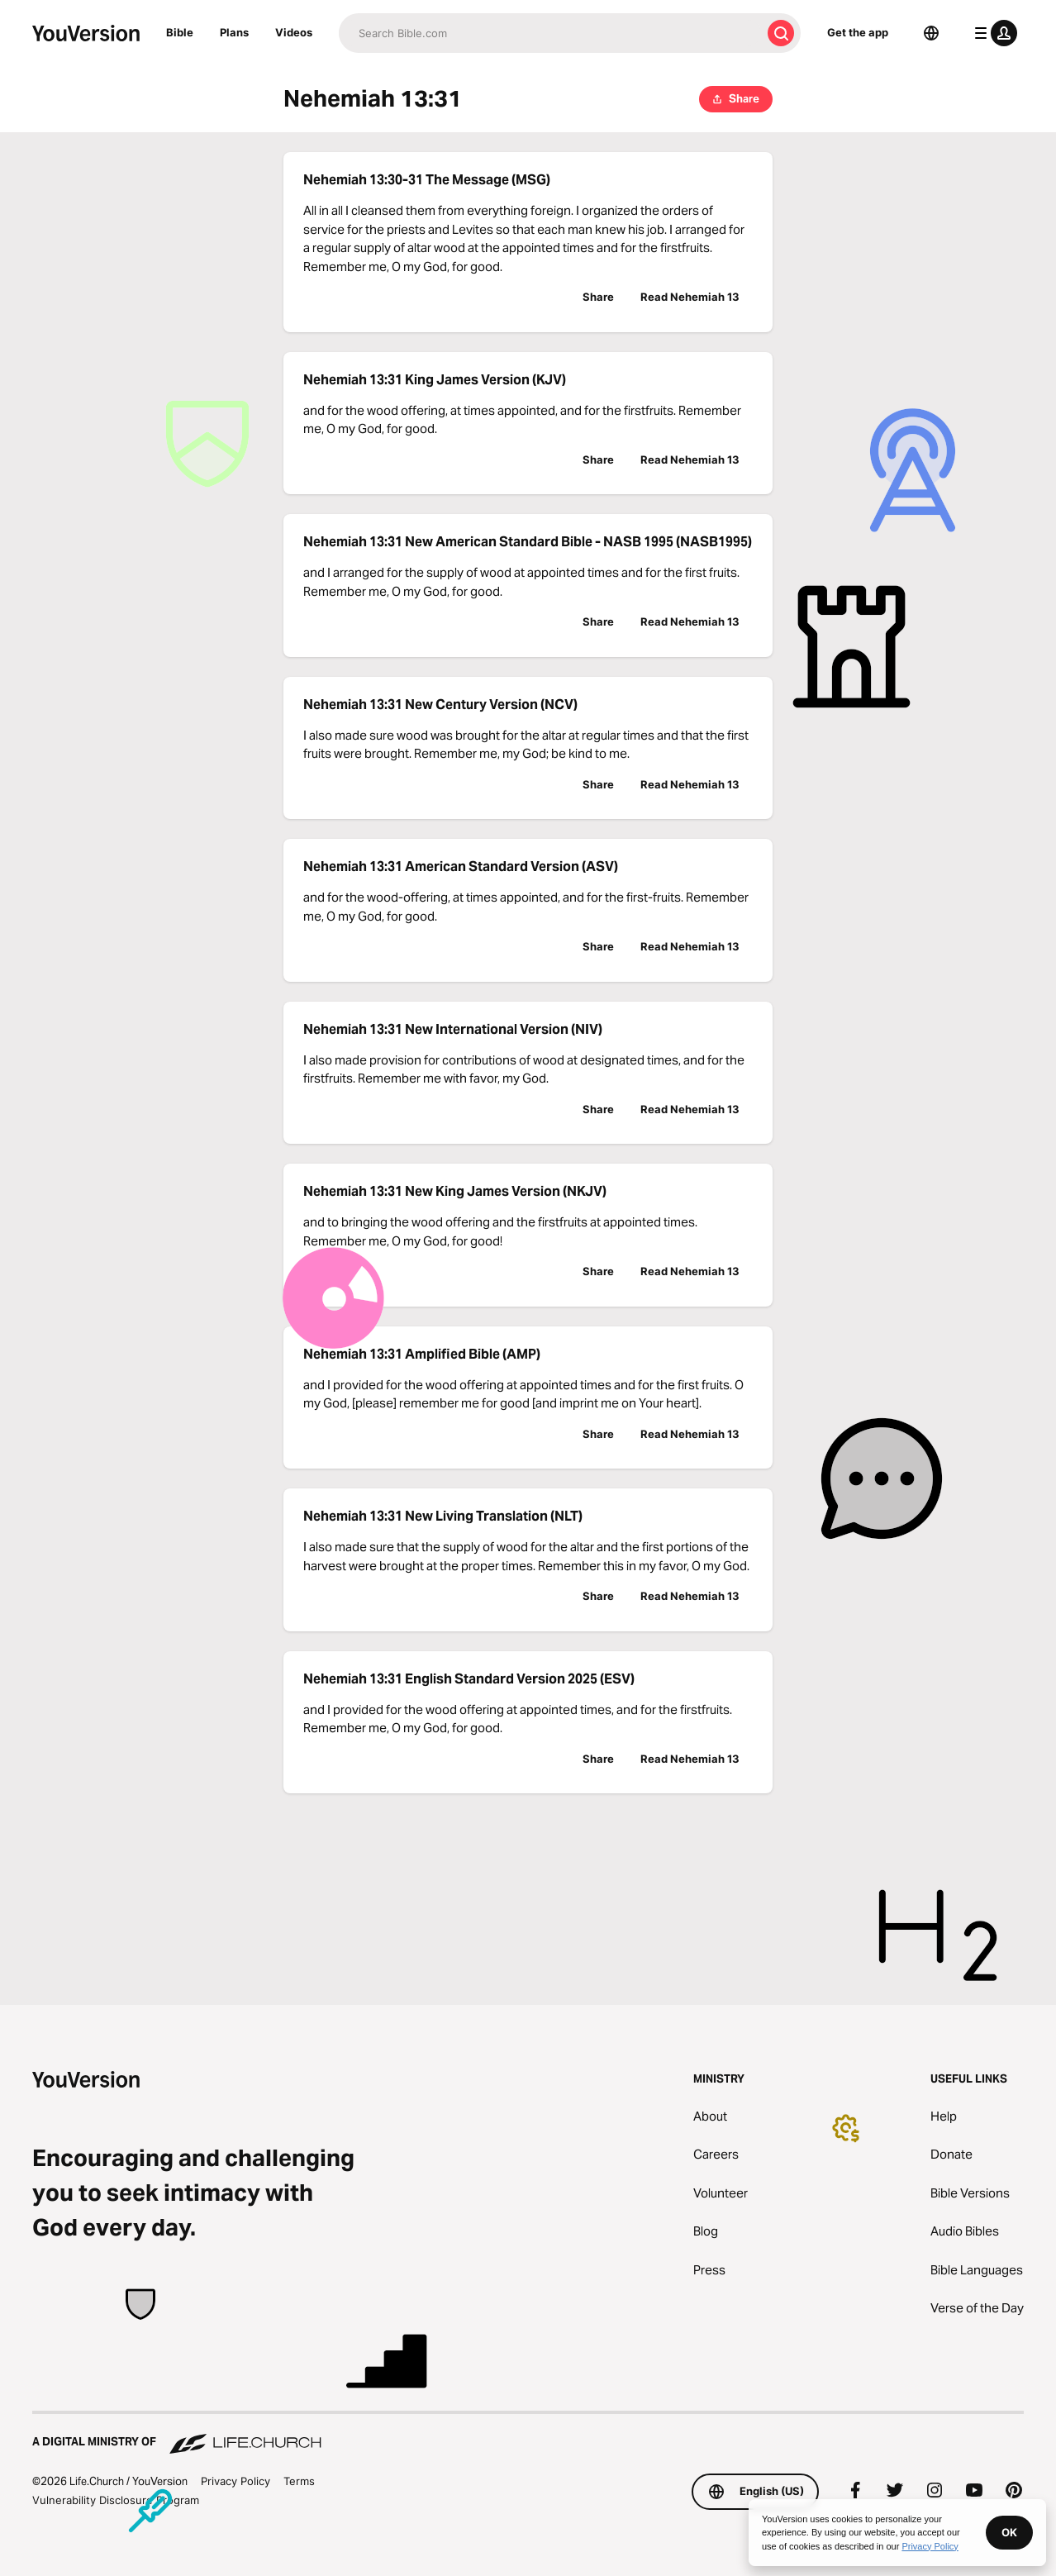 The image size is (1056, 2576). Describe the element at coordinates (207, 439) in the screenshot. I see `access security or protection settings` at that location.